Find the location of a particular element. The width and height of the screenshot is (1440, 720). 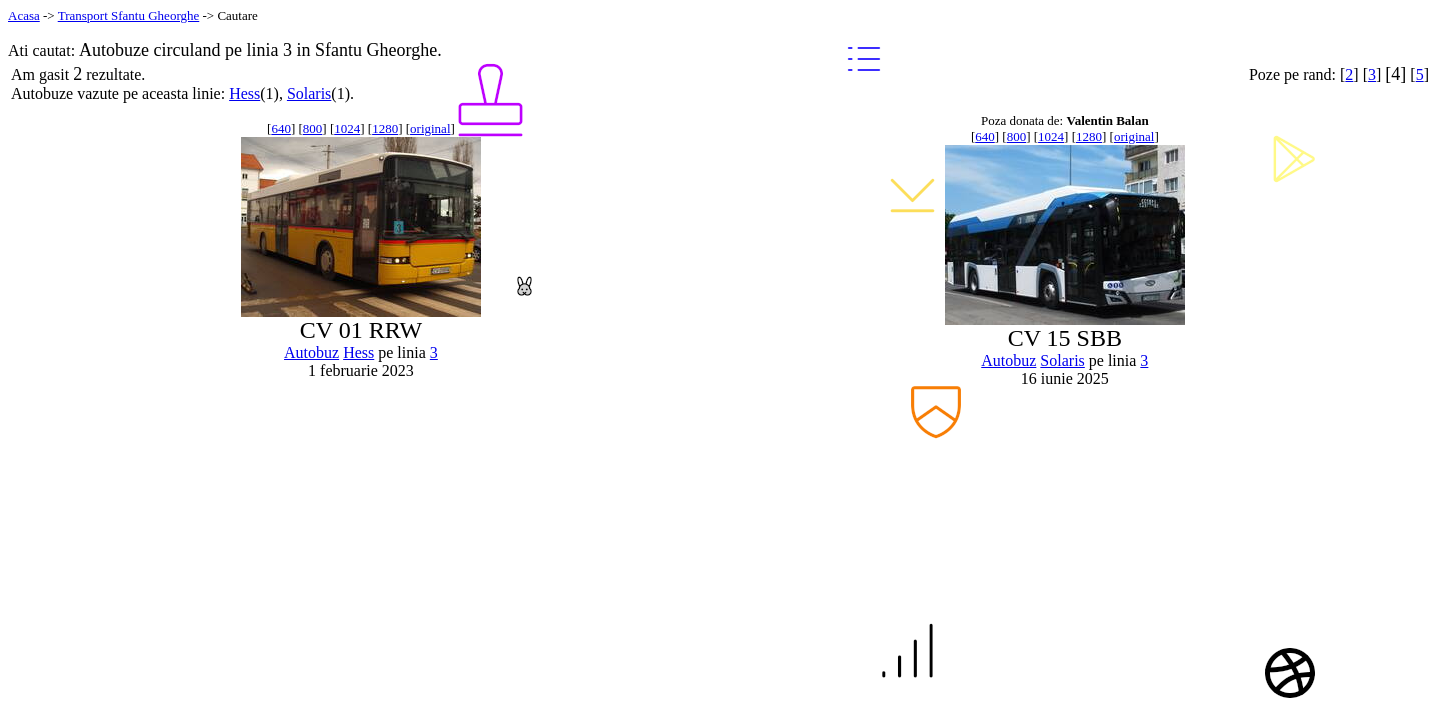

access pet or animal-related features is located at coordinates (524, 286).